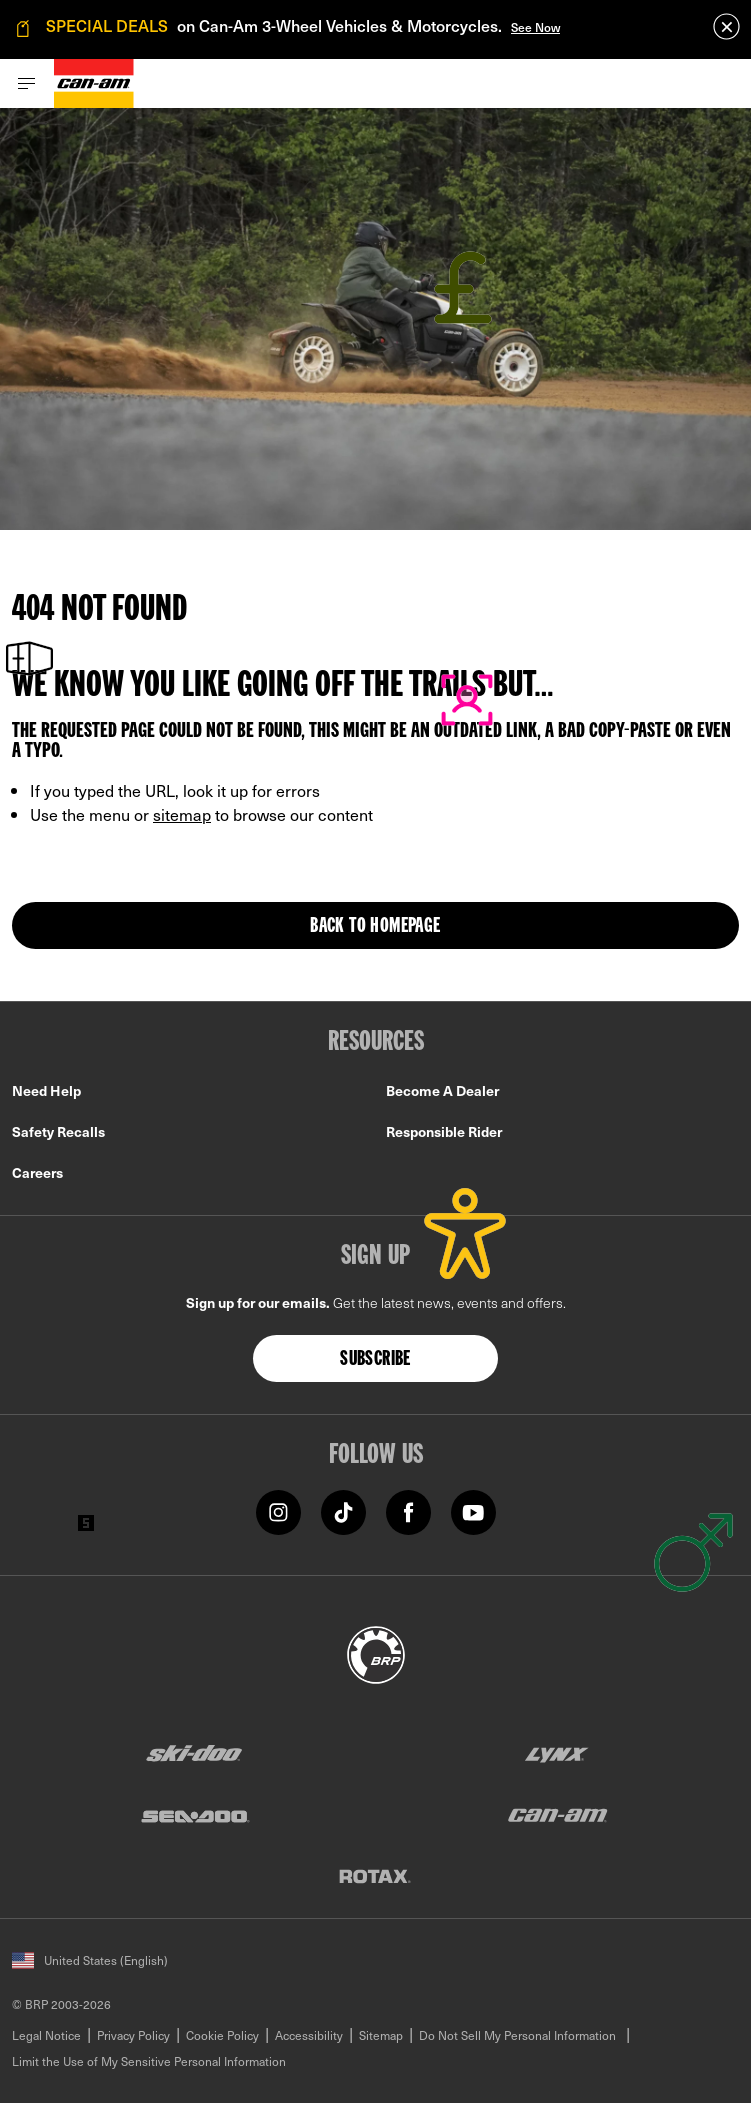  What do you see at coordinates (465, 1235) in the screenshot?
I see `accessibility settings or features` at bounding box center [465, 1235].